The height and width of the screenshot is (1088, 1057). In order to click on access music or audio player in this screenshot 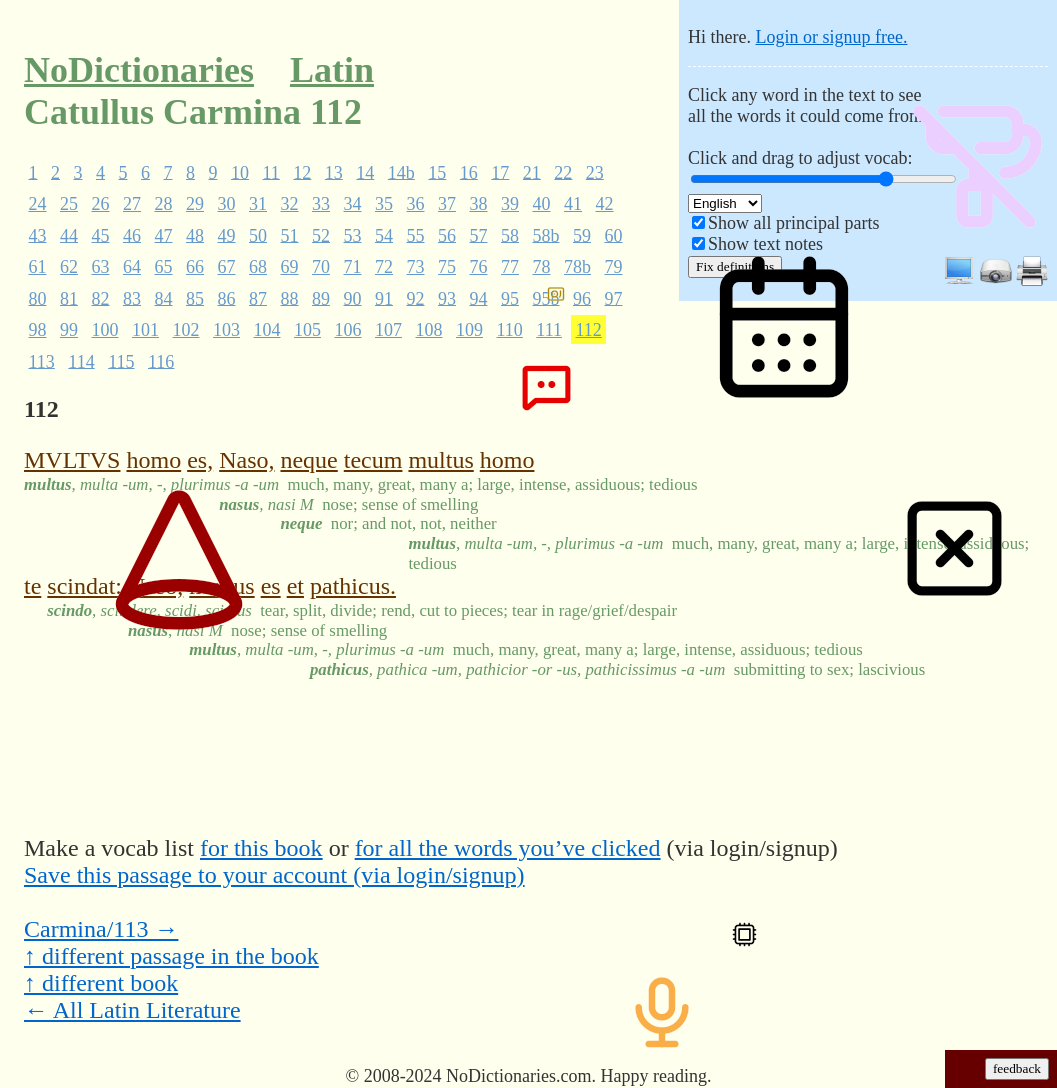, I will do `click(556, 294)`.